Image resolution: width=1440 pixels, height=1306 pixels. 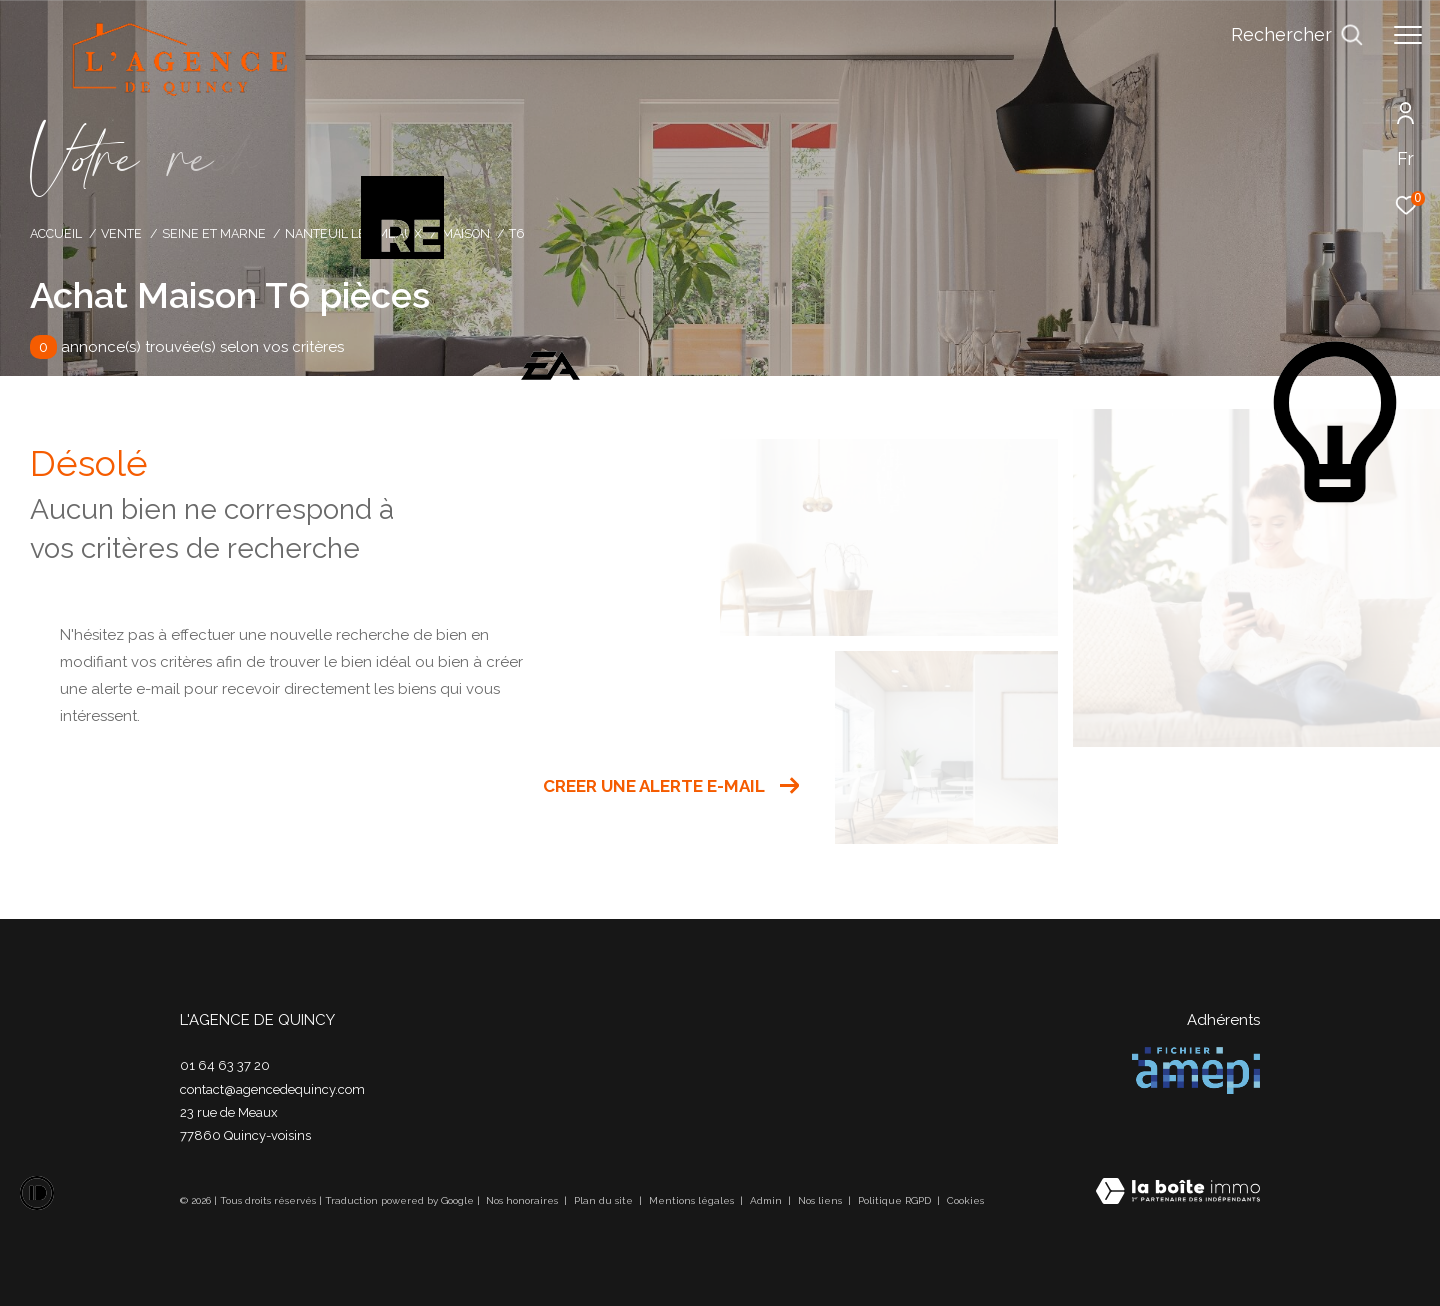 What do you see at coordinates (550, 365) in the screenshot?
I see `electronic arts company logo` at bounding box center [550, 365].